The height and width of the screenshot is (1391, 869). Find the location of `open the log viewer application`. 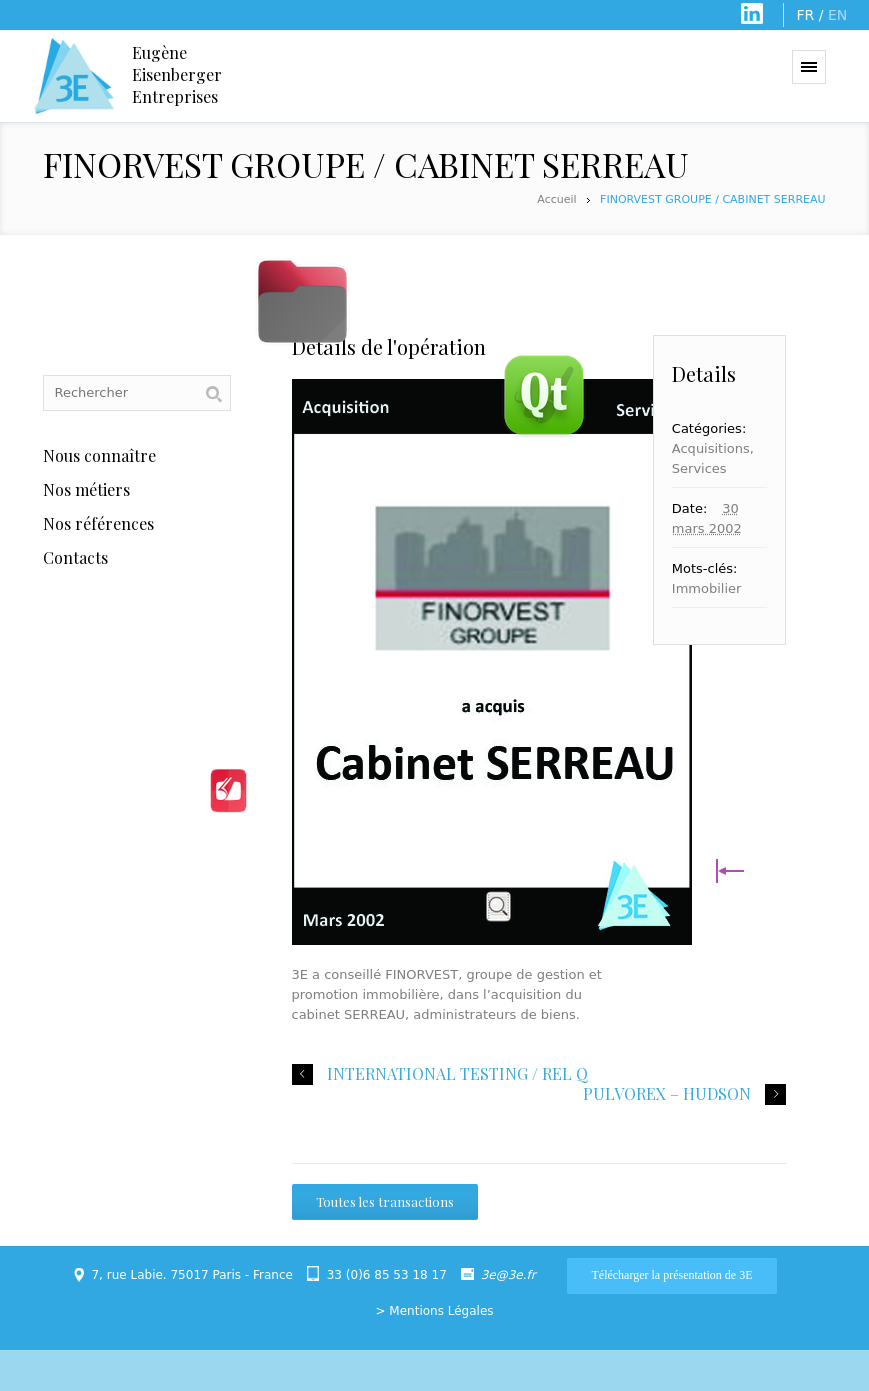

open the log viewer application is located at coordinates (498, 906).